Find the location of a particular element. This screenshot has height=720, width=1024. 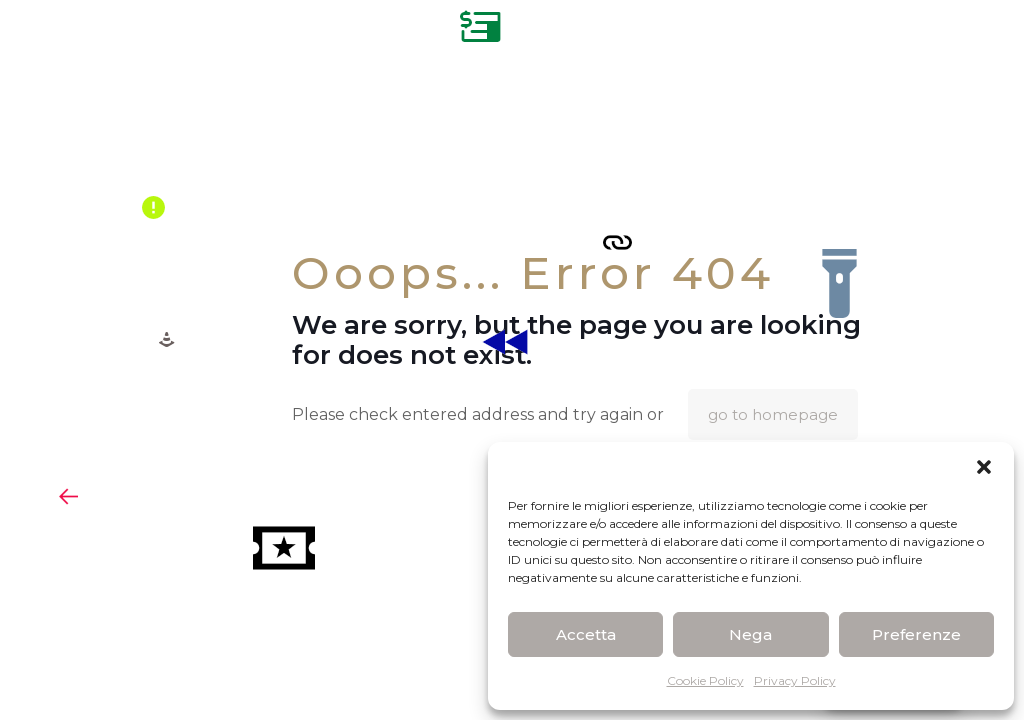

toggle flashlight on/off is located at coordinates (839, 283).